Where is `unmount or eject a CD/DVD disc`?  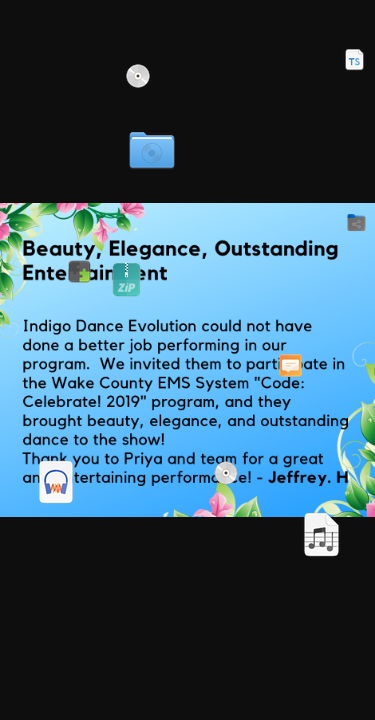
unmount or eject a CD/DVD disc is located at coordinates (226, 473).